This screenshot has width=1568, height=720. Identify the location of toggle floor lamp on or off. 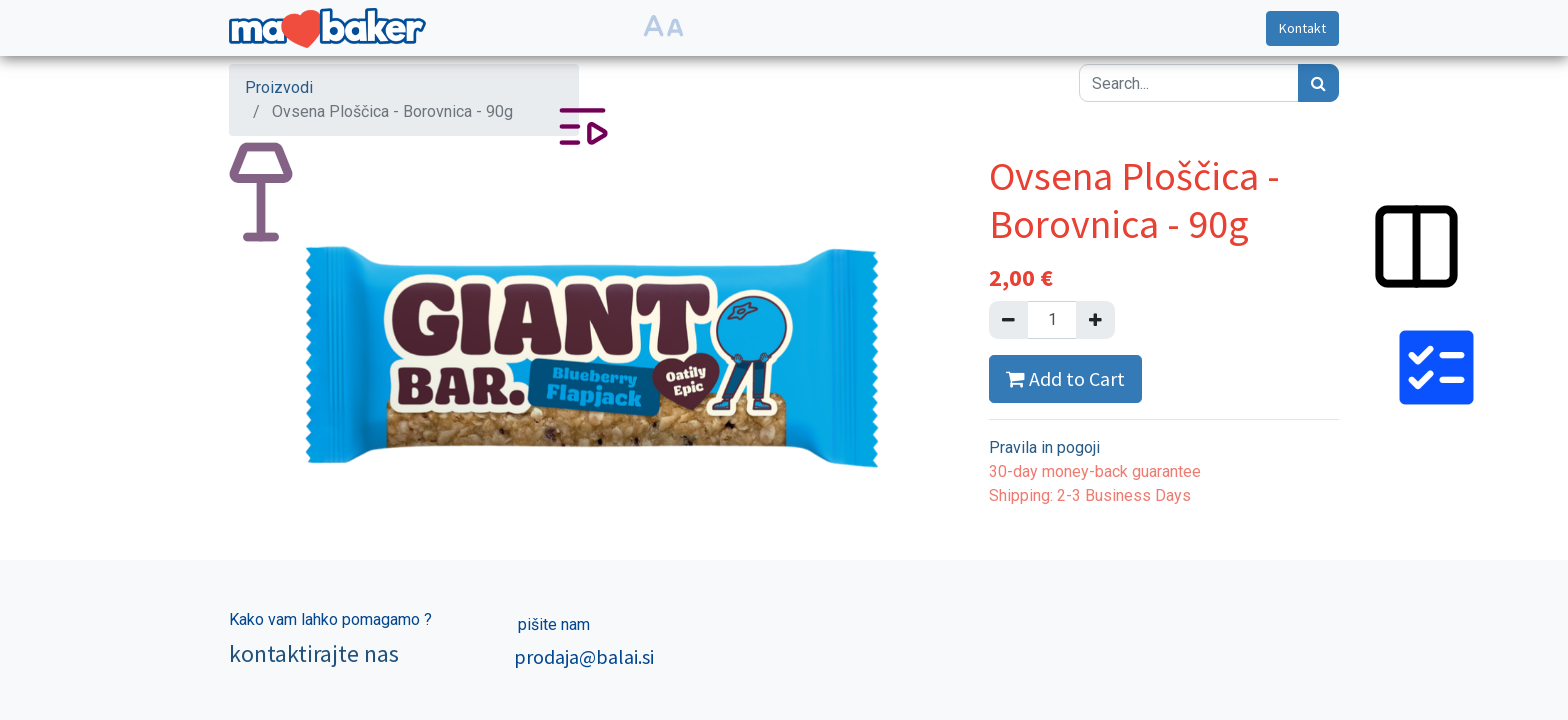
(261, 192).